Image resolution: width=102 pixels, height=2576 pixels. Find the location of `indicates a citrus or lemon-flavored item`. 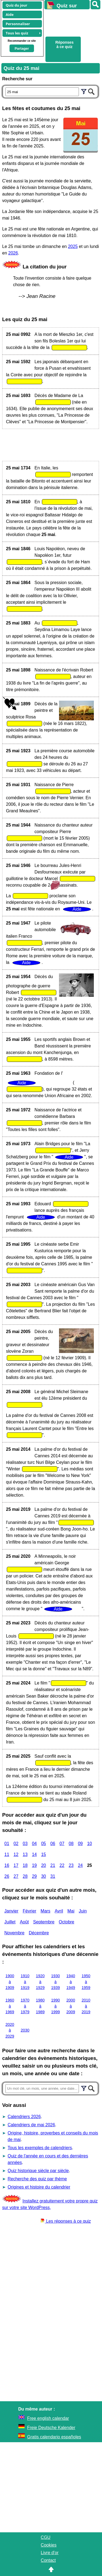

indicates a citrus or lemon-flavored item is located at coordinates (55, 885).